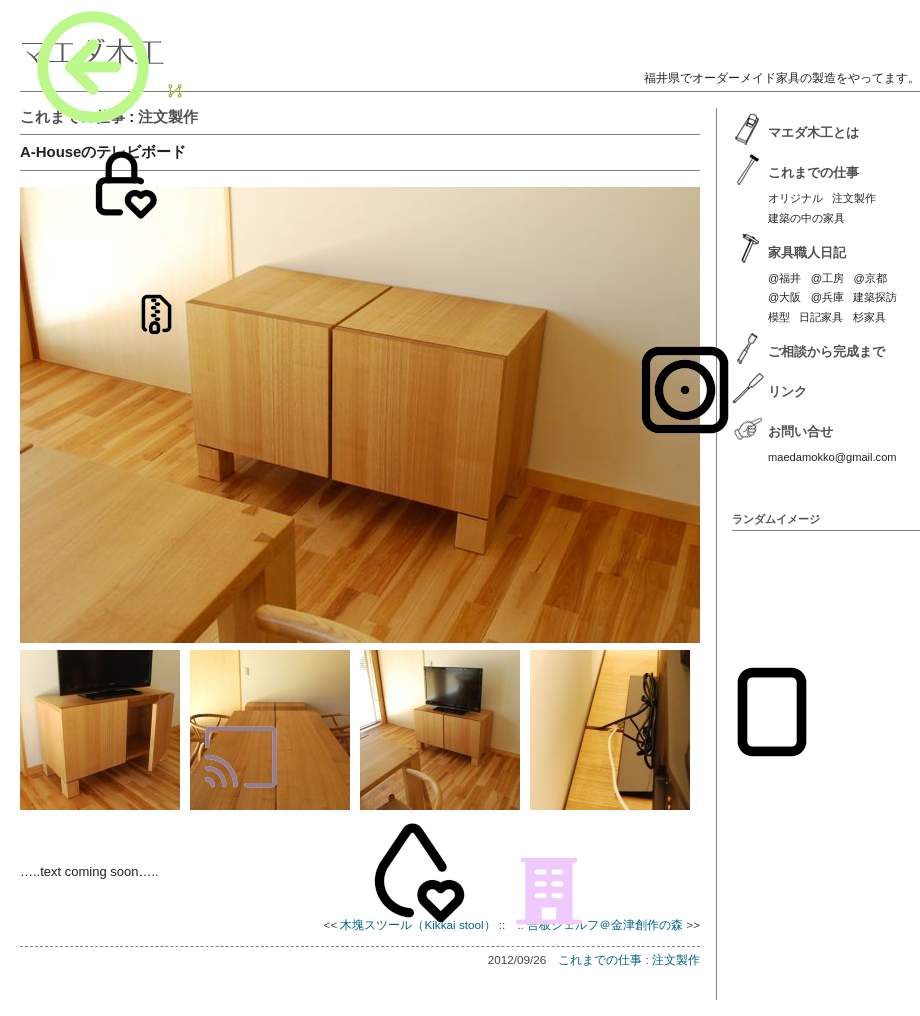 The height and width of the screenshot is (1016, 920). I want to click on compressed or zipped file, so click(156, 313).